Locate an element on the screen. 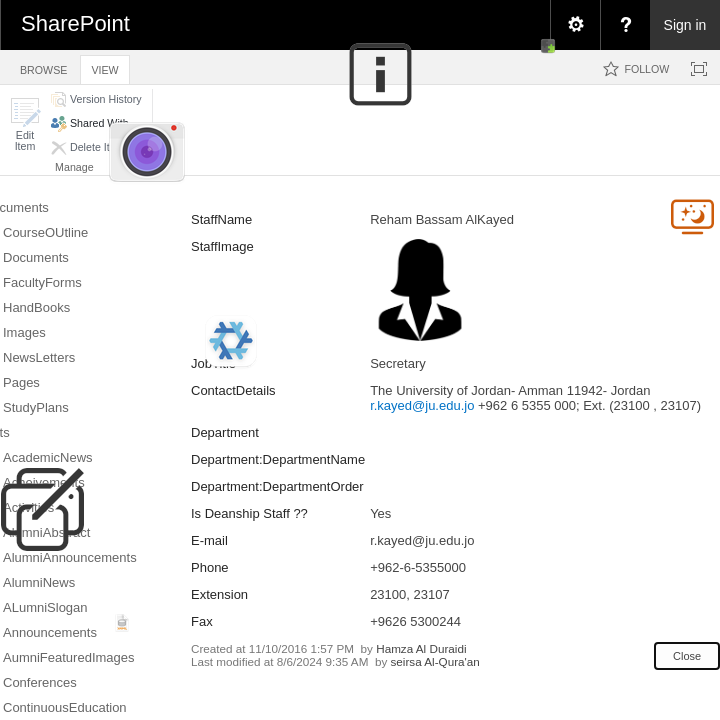  open print editor application is located at coordinates (42, 509).